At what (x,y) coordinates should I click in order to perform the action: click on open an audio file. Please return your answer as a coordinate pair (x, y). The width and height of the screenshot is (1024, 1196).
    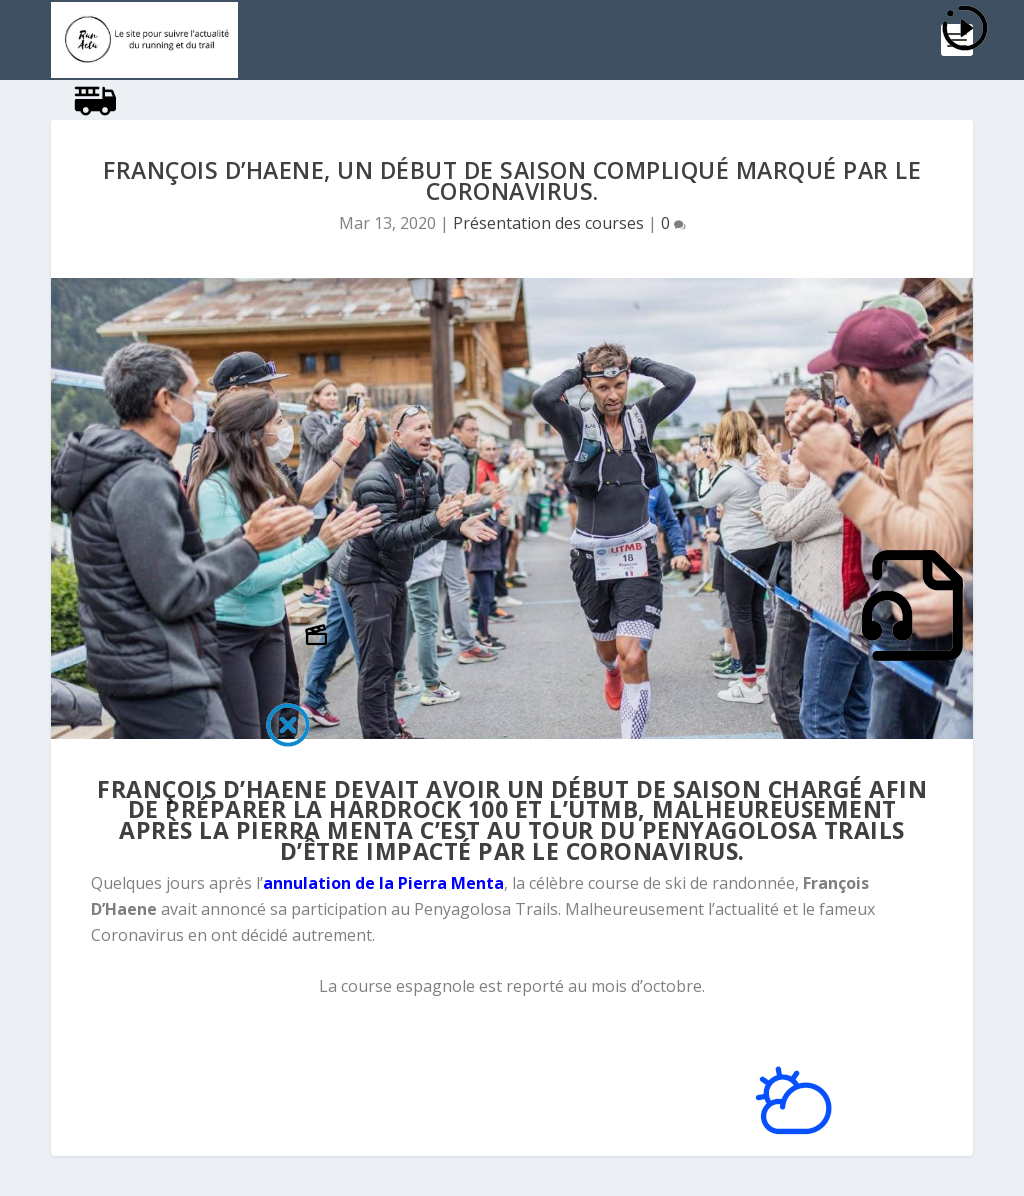
    Looking at the image, I should click on (917, 605).